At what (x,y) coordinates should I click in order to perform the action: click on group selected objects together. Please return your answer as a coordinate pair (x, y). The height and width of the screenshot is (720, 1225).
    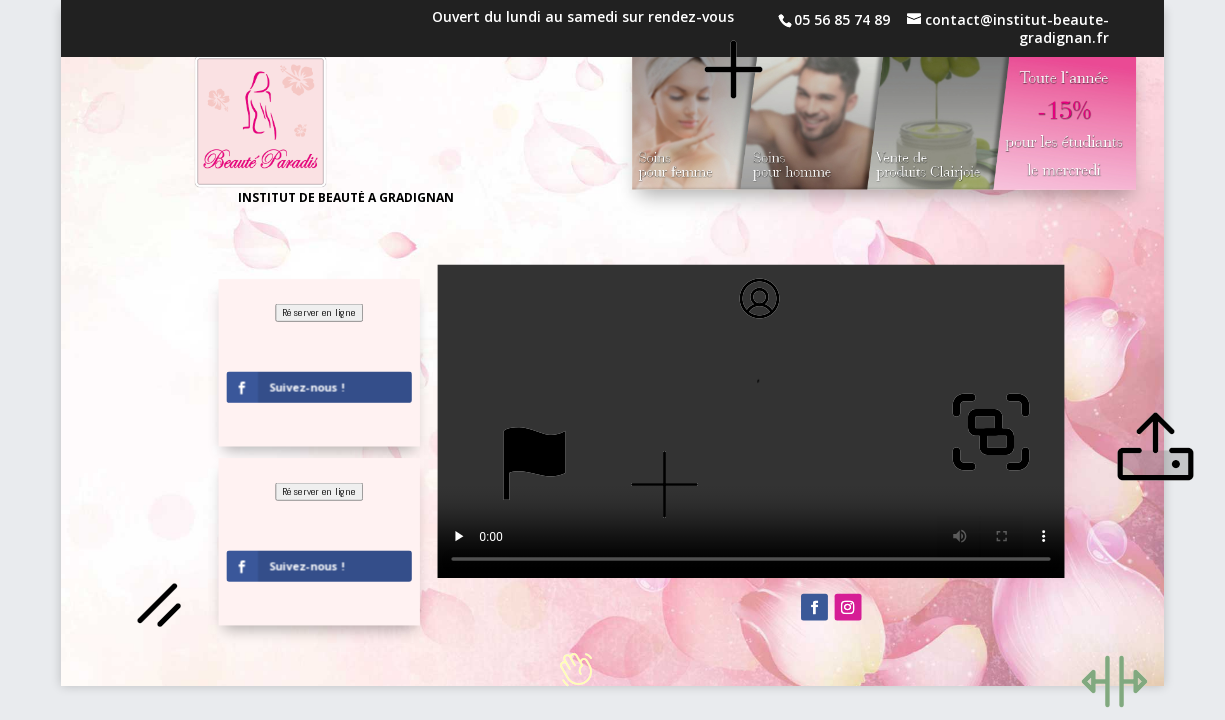
    Looking at the image, I should click on (991, 432).